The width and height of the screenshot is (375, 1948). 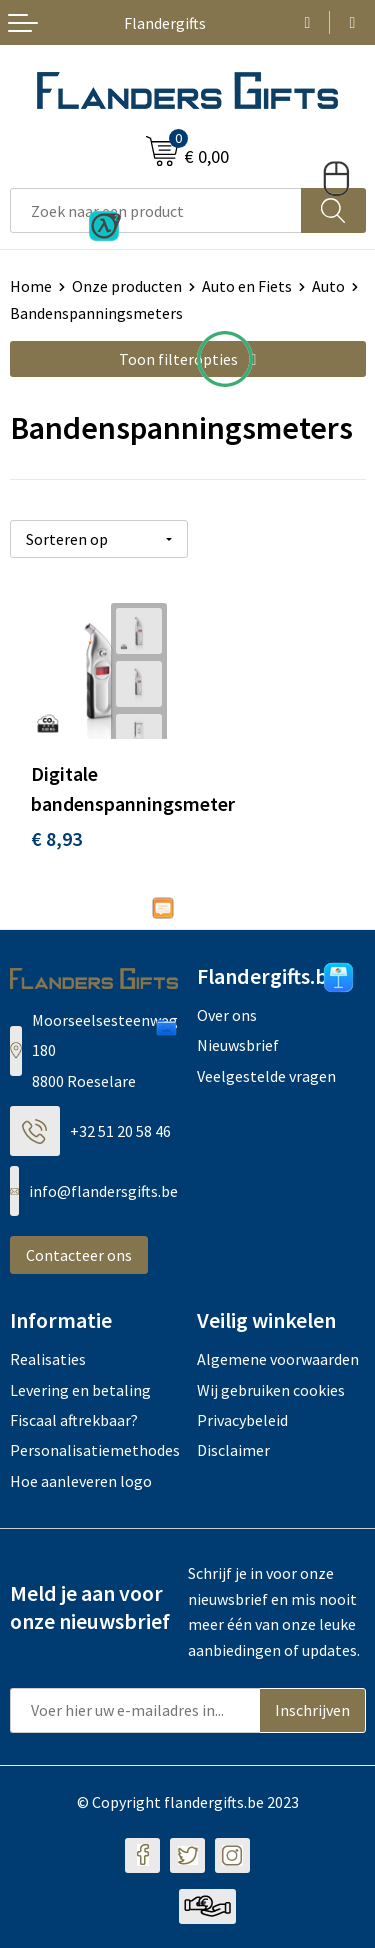 I want to click on launch Half-Life 2: Lost Coast, so click(x=104, y=226).